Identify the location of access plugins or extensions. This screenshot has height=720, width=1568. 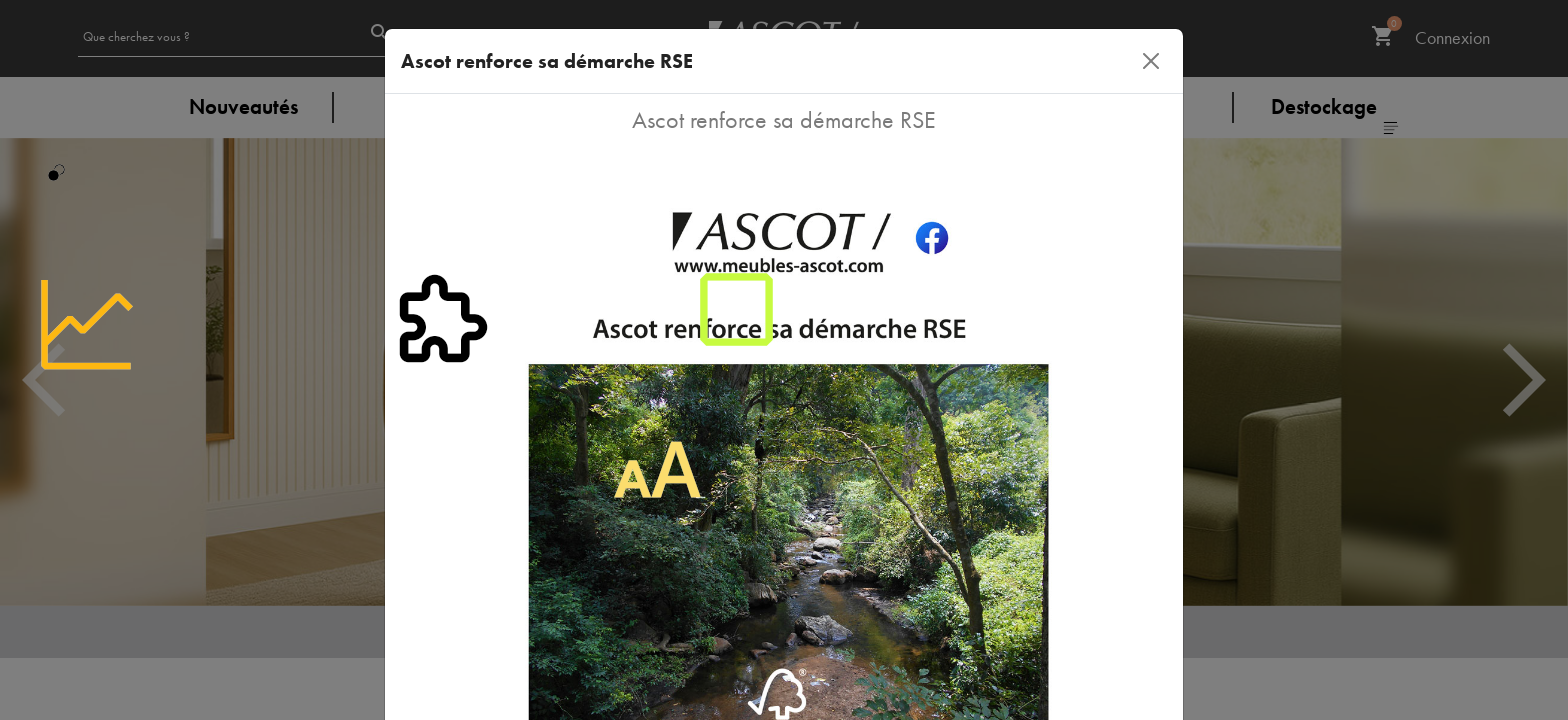
(443, 318).